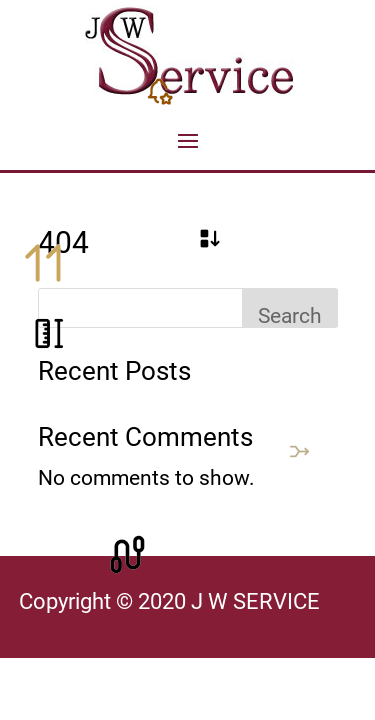  Describe the element at coordinates (159, 91) in the screenshot. I see `view starred or priority notifications` at that location.